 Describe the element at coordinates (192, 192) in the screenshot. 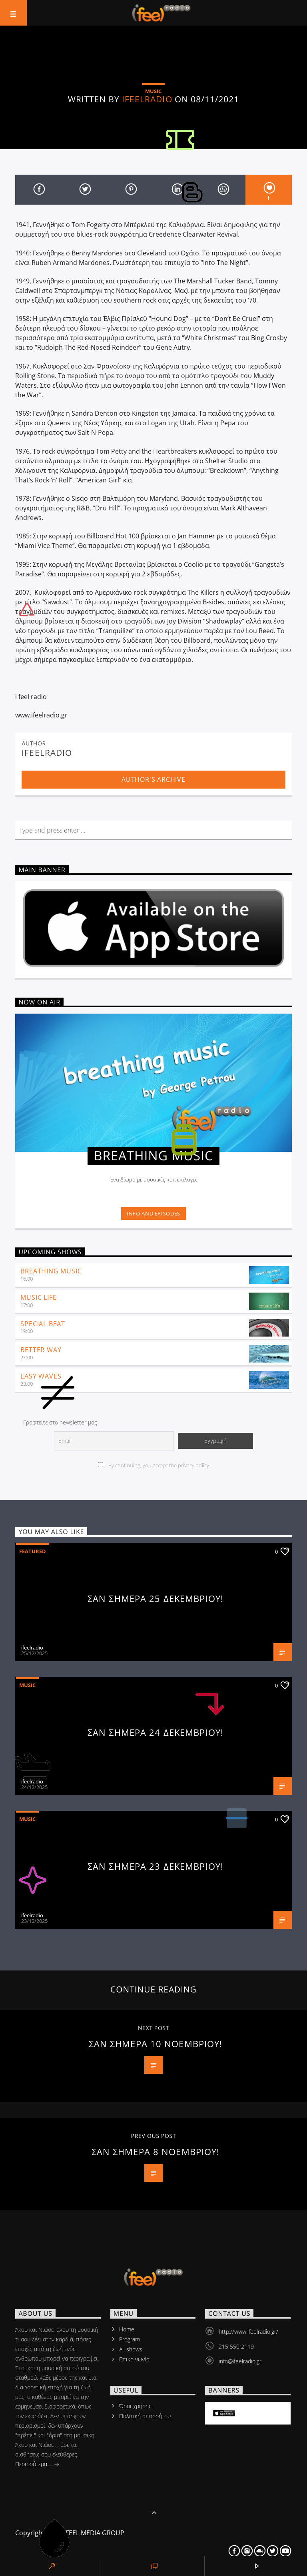

I see `open blogger app` at that location.